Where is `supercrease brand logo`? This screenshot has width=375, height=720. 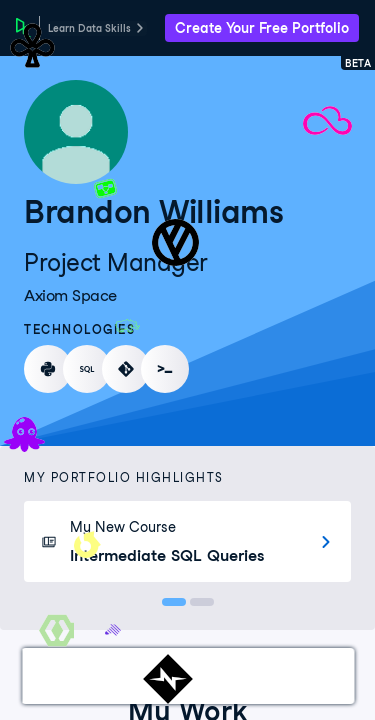
supercrease brand logo is located at coordinates (127, 325).